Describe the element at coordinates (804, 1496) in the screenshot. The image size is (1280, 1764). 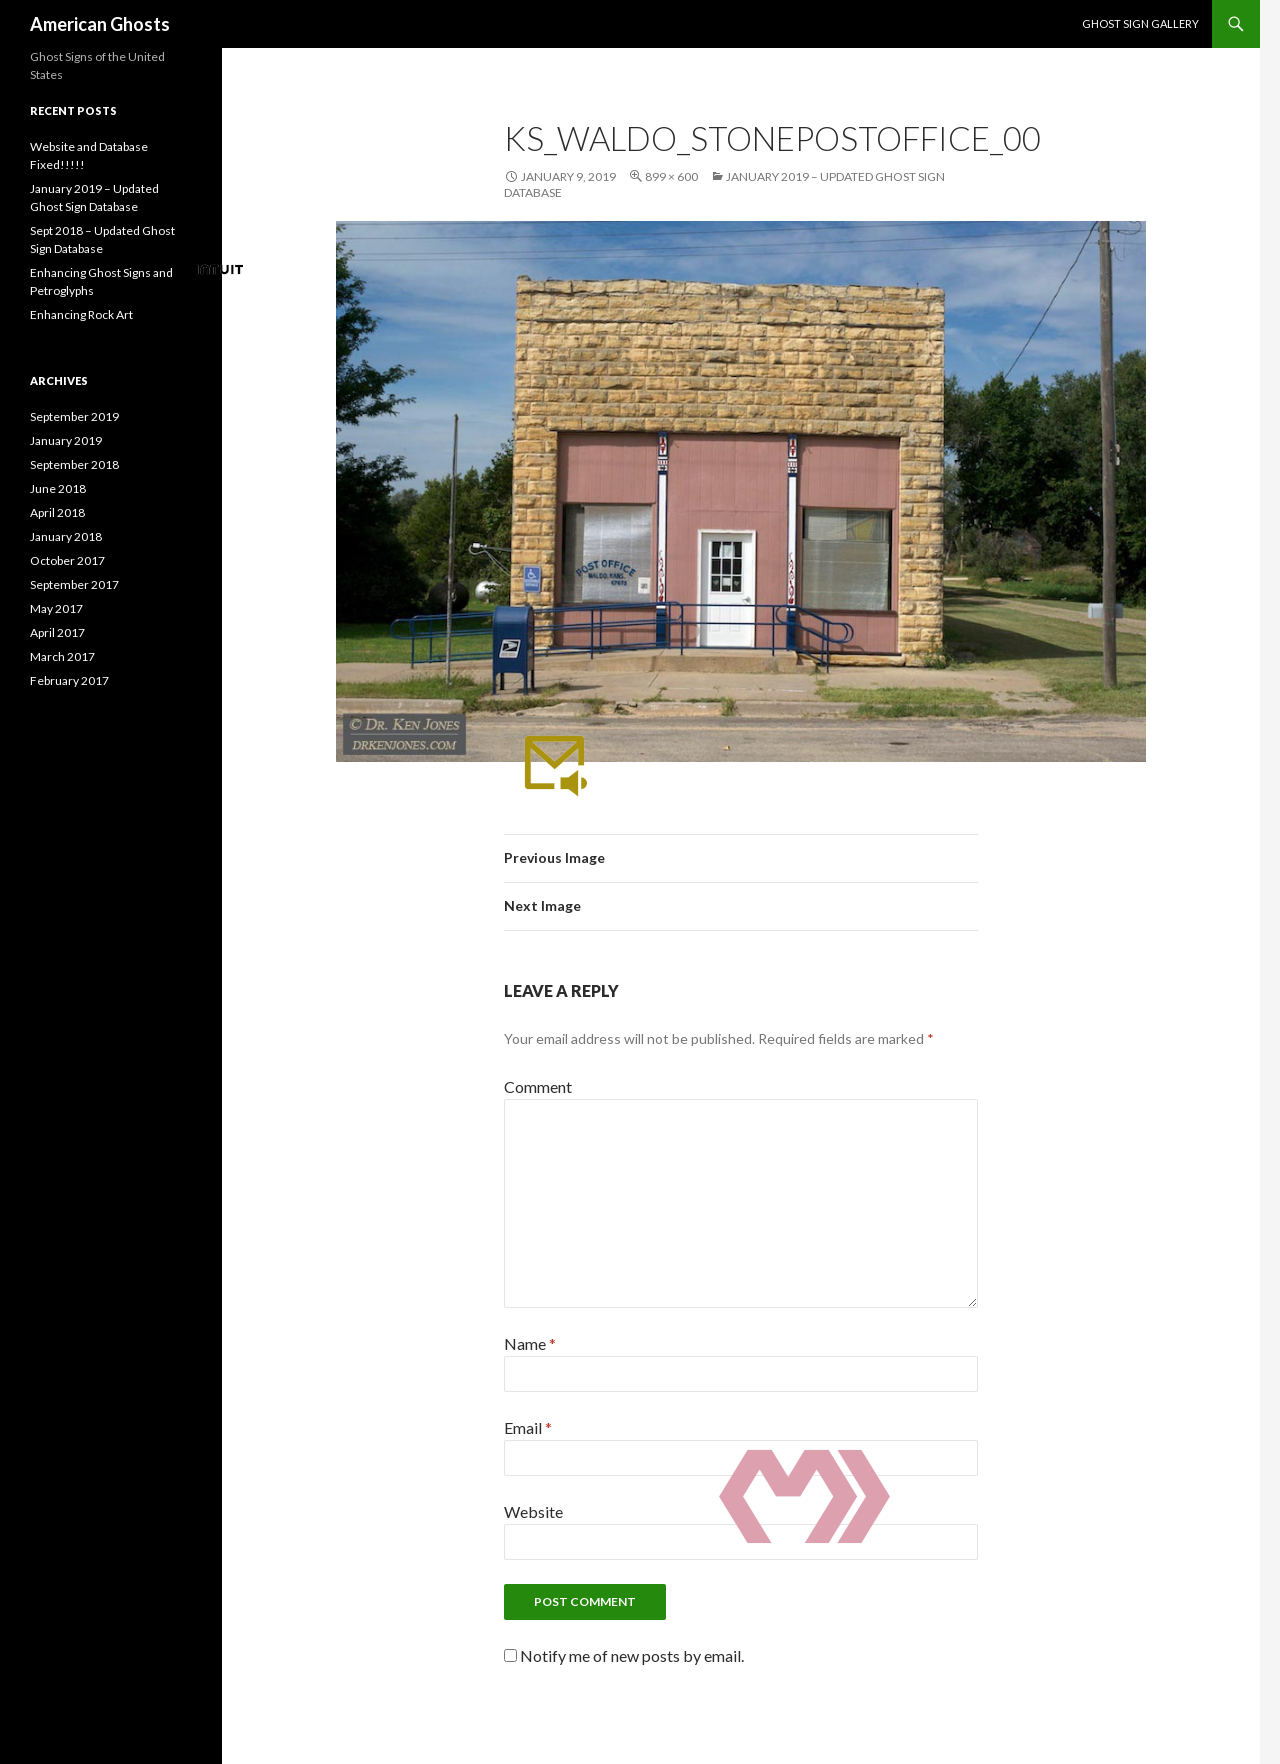
I see `marko javascript framework logo` at that location.